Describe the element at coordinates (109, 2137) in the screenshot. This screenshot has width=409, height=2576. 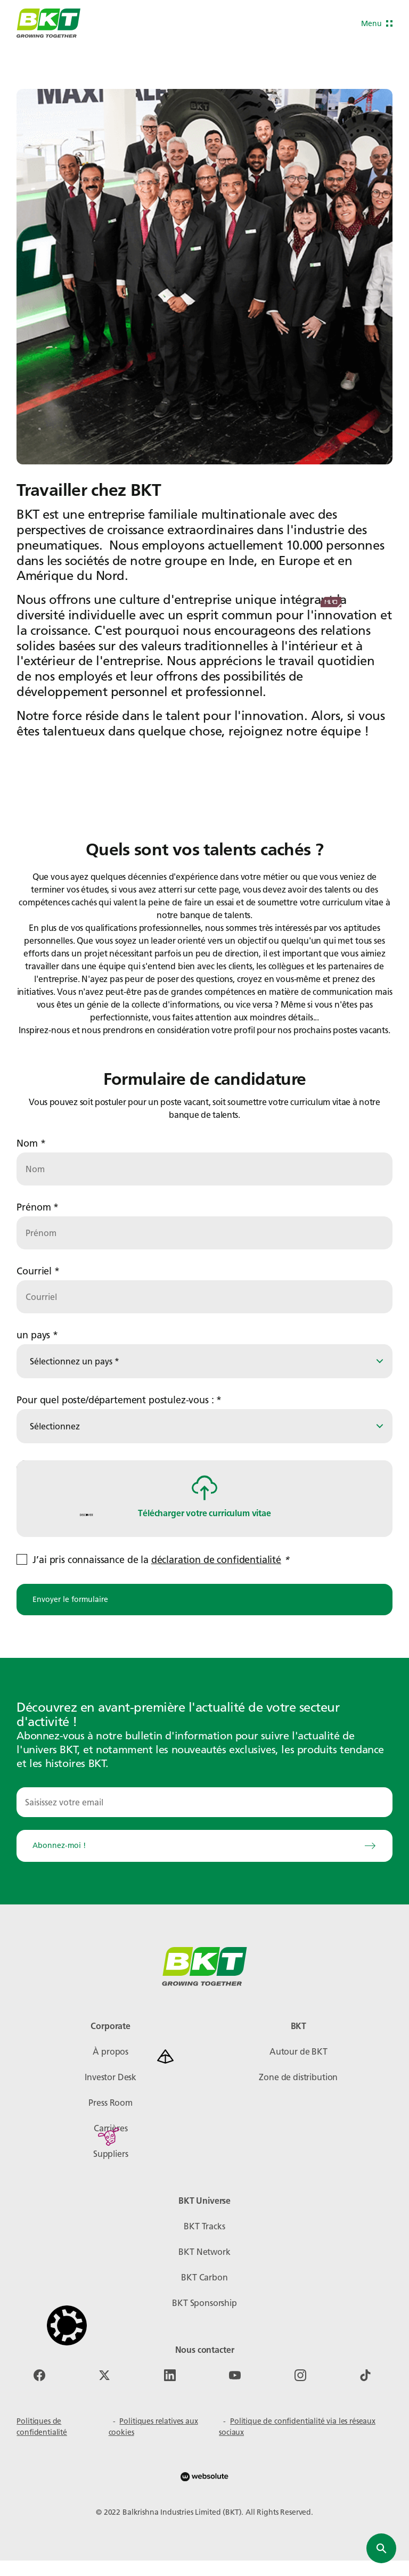
I see `visit tindie marketplace` at that location.